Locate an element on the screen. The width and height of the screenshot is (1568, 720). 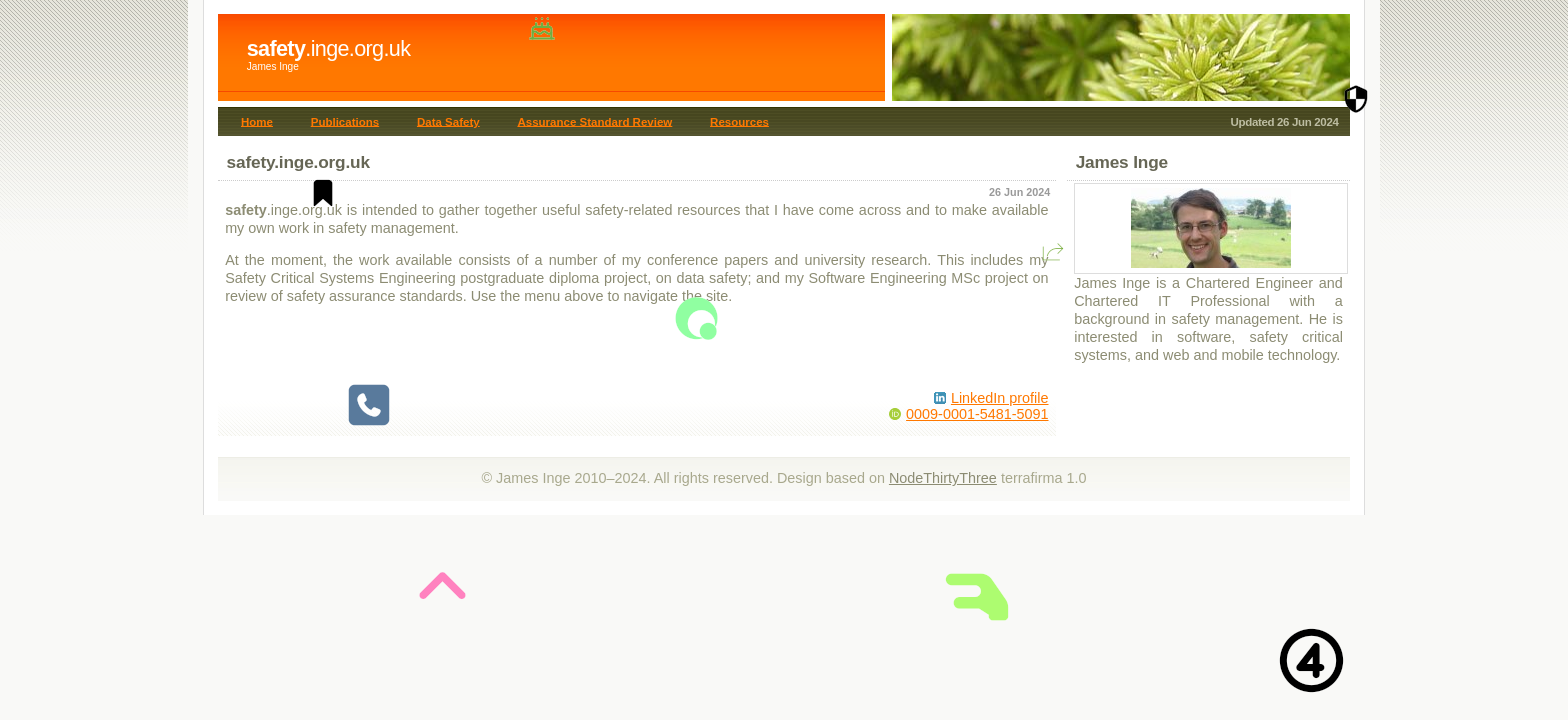
tap to make a phone call is located at coordinates (369, 405).